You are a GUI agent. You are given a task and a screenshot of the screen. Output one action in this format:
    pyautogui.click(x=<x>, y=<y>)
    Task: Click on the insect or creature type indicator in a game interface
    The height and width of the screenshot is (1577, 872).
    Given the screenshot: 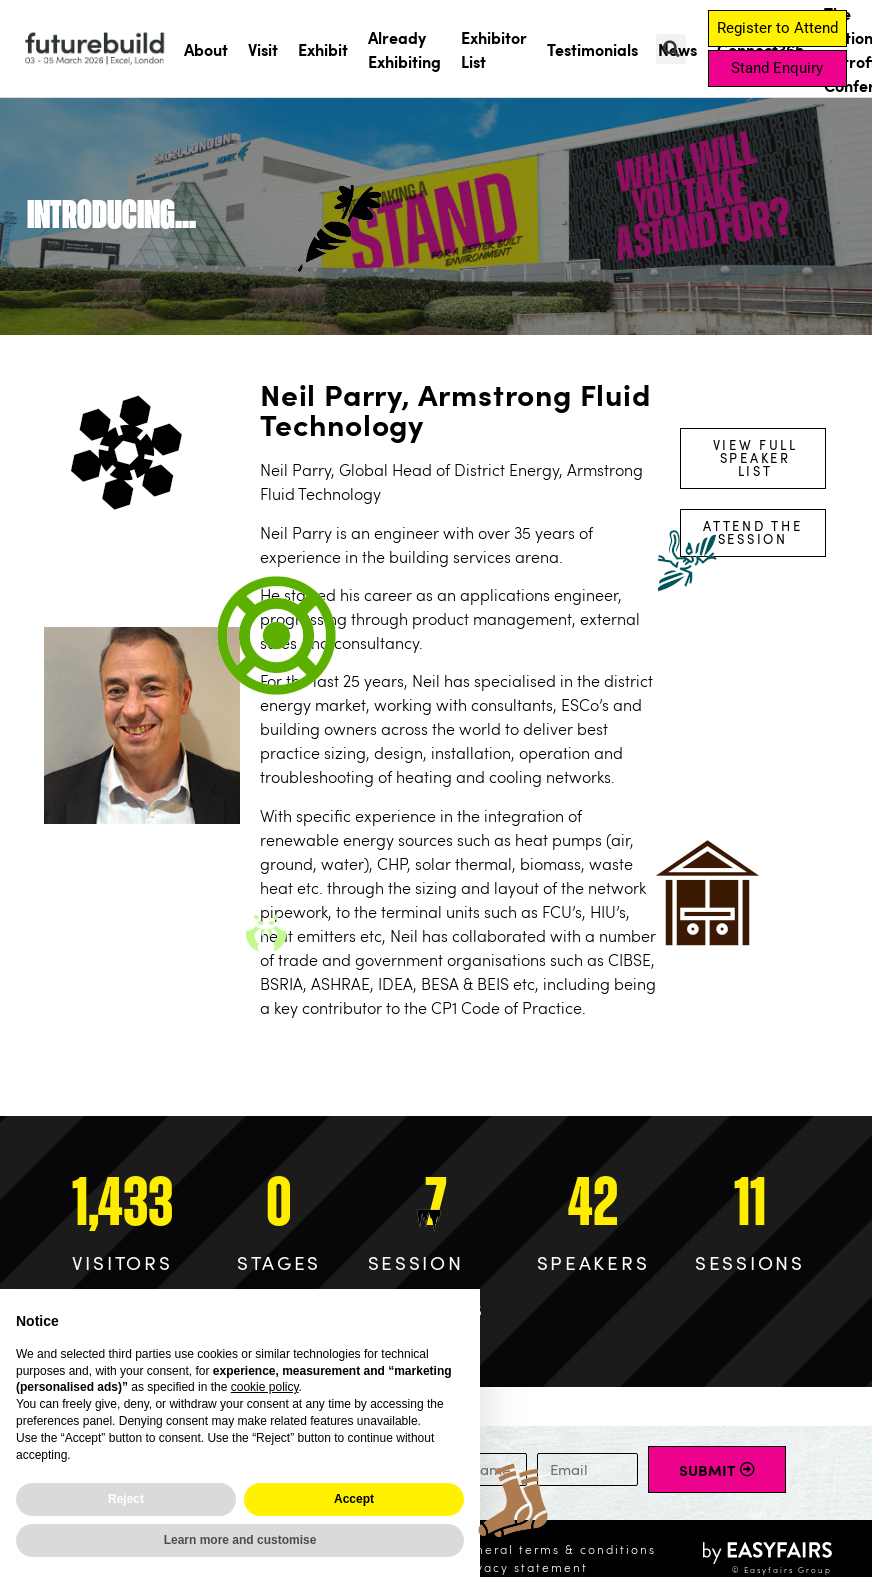 What is the action you would take?
    pyautogui.click(x=266, y=933)
    